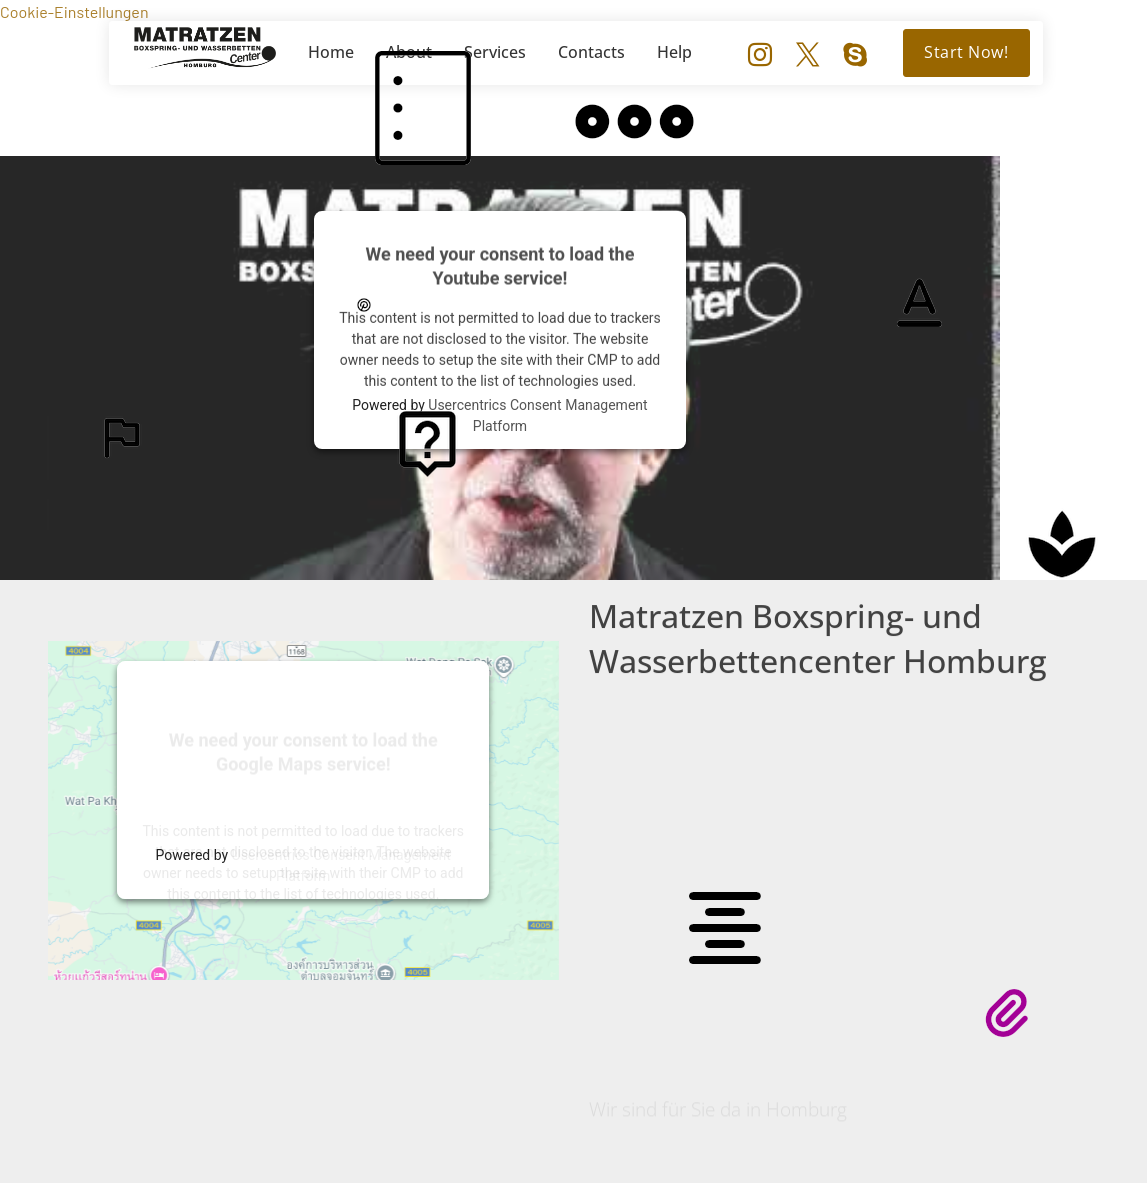  Describe the element at coordinates (423, 108) in the screenshot. I see `view screenplay or script documents` at that location.